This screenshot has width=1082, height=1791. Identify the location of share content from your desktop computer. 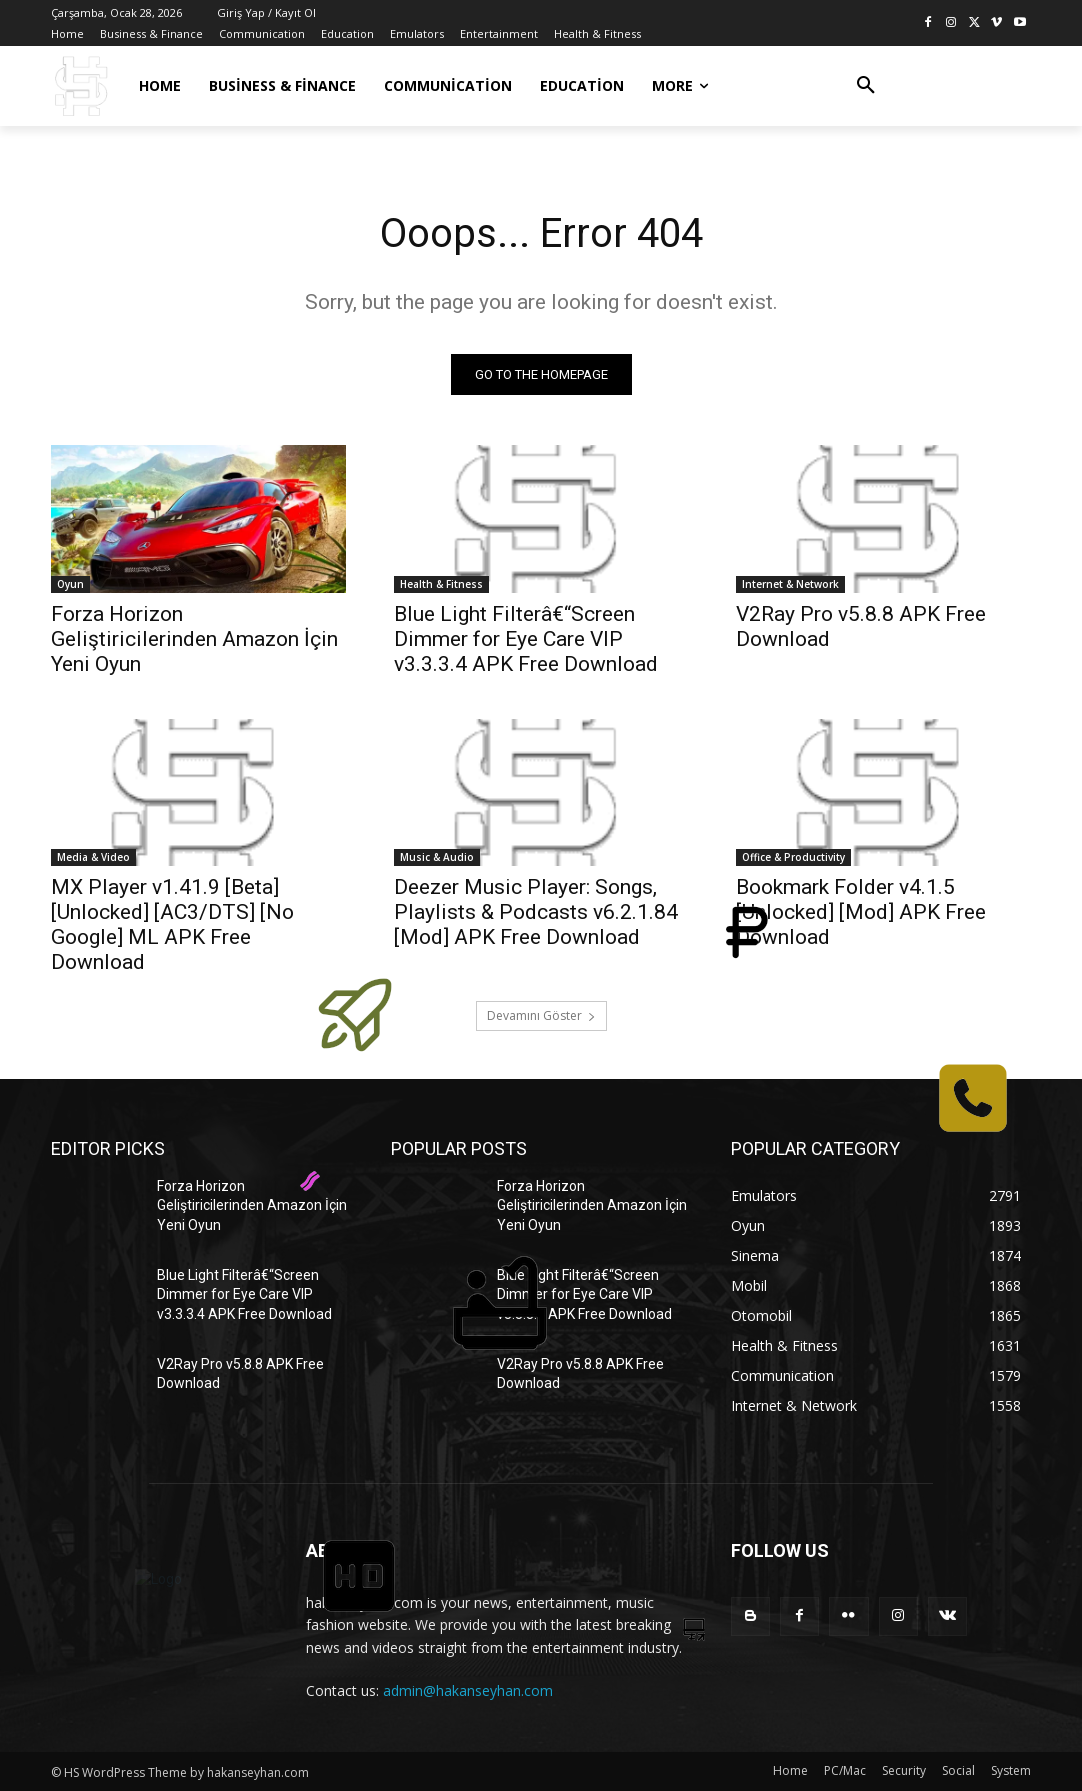
(694, 1629).